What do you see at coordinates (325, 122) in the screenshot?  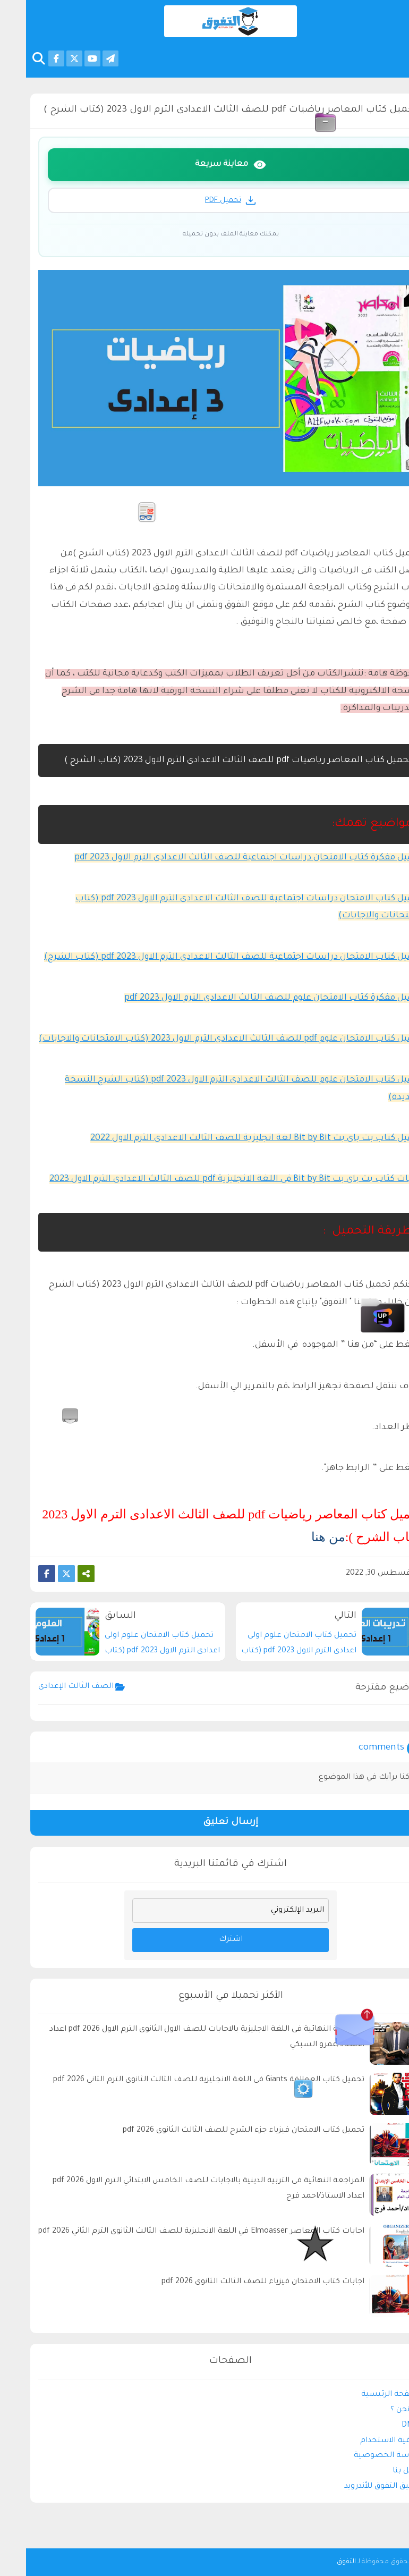 I see `open the file manager` at bounding box center [325, 122].